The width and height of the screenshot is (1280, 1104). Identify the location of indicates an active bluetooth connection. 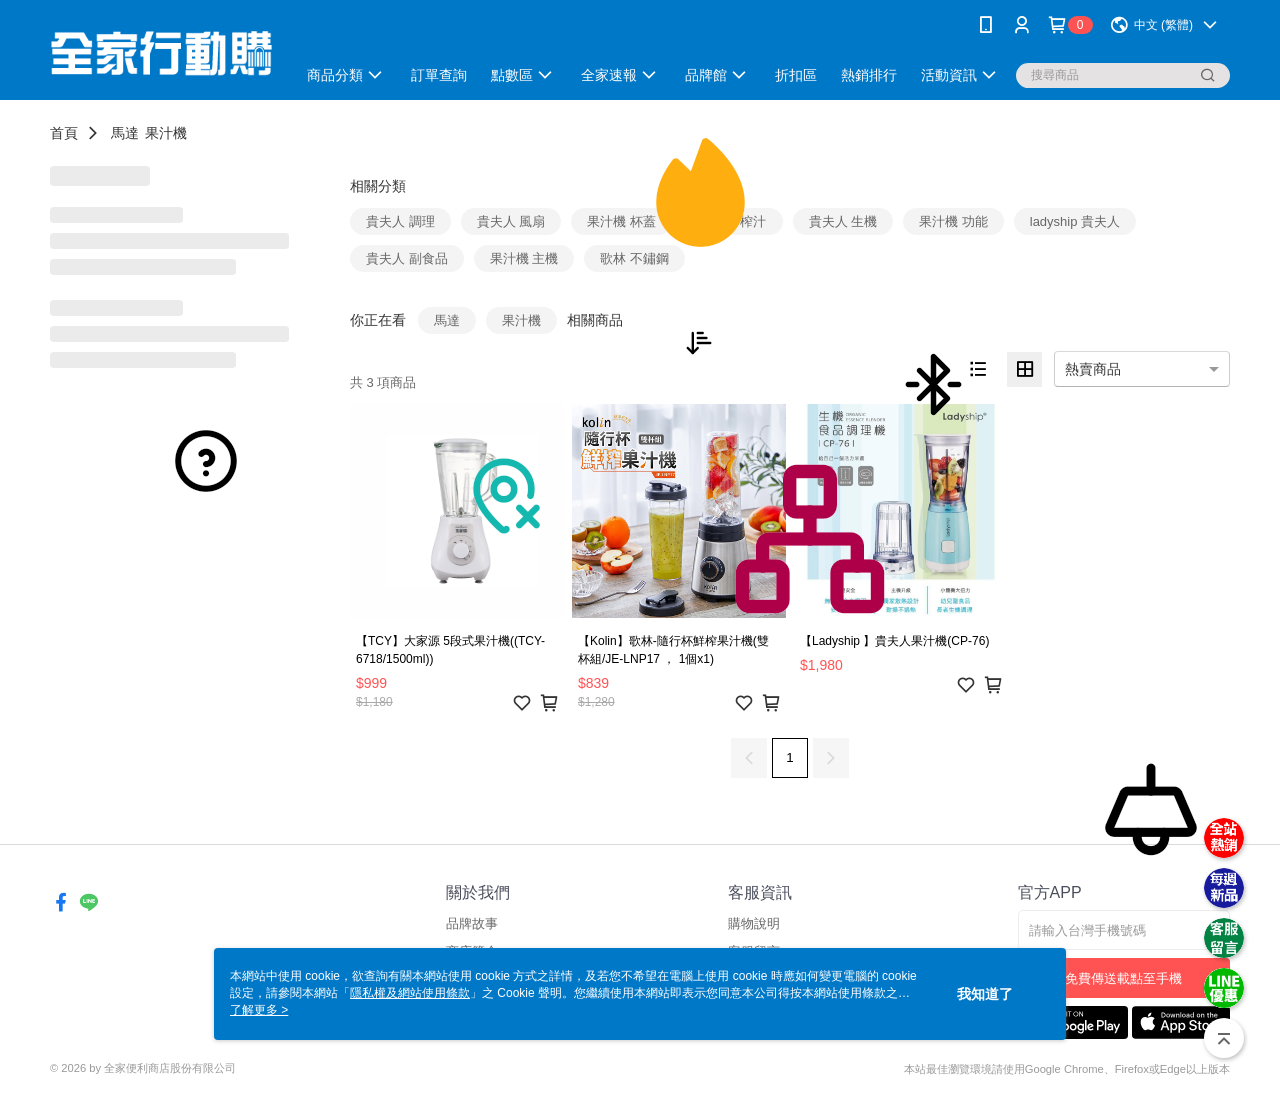
(933, 384).